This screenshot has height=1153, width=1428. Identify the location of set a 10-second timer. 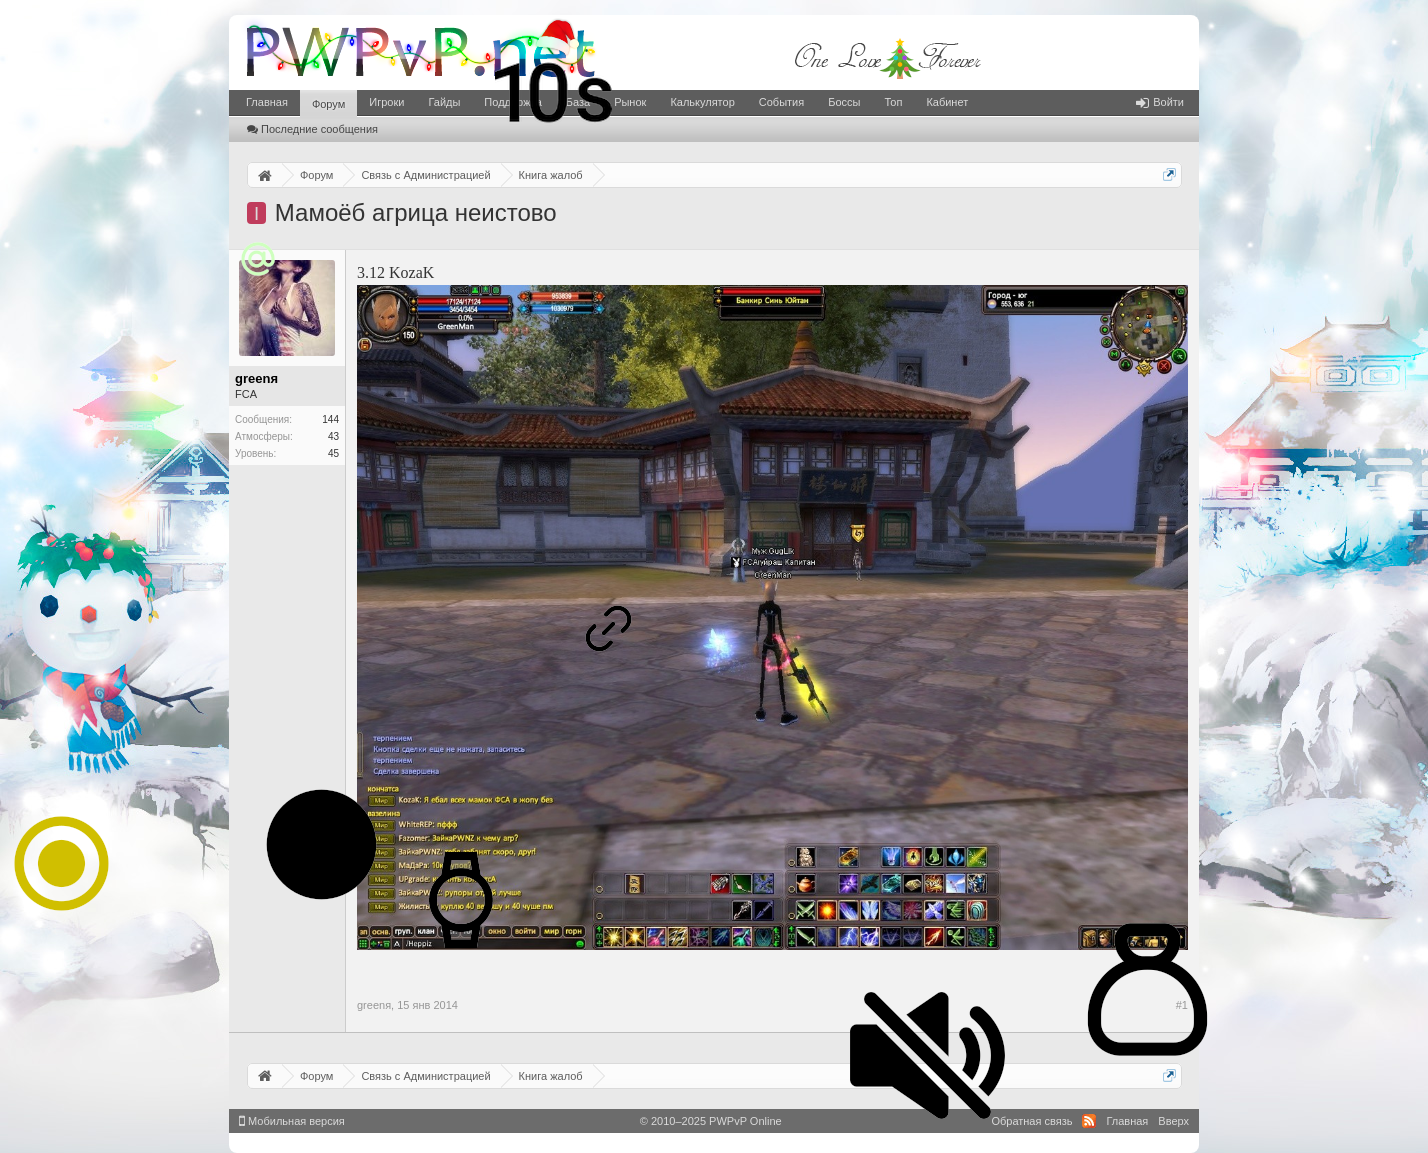
(553, 92).